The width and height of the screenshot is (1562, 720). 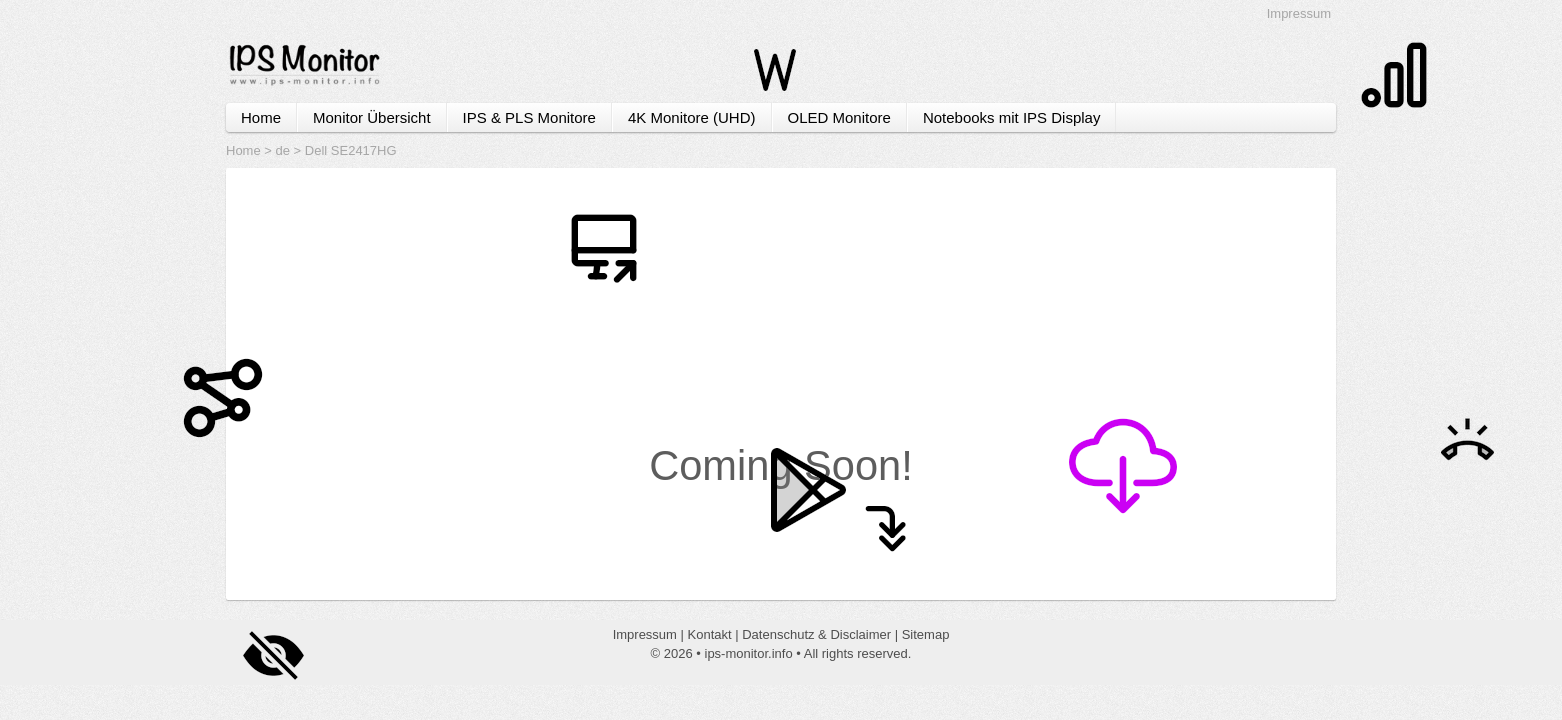 What do you see at coordinates (273, 655) in the screenshot?
I see `hide password or sensitive content` at bounding box center [273, 655].